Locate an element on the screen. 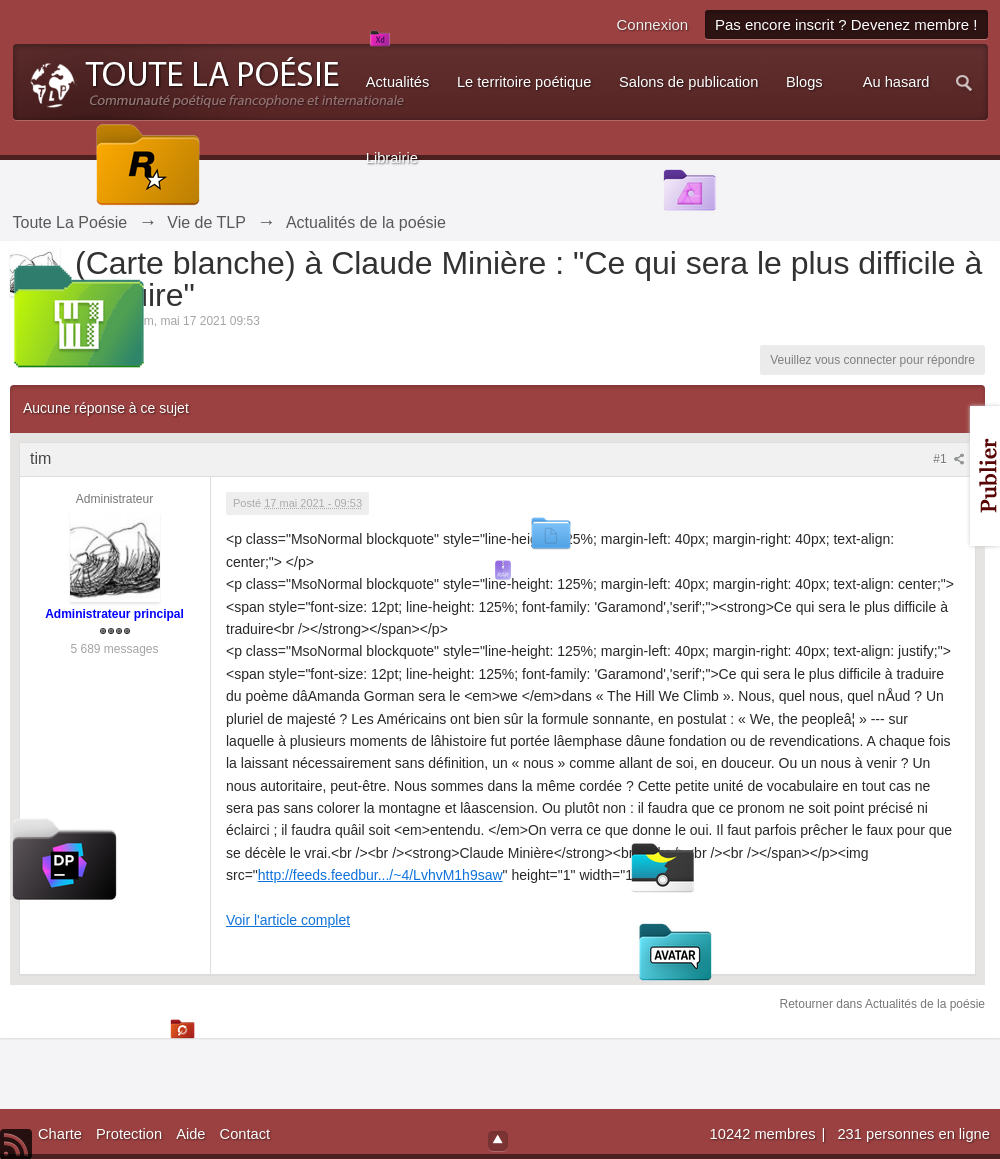 This screenshot has width=1000, height=1159. open affinity photo project files folder is located at coordinates (689, 191).